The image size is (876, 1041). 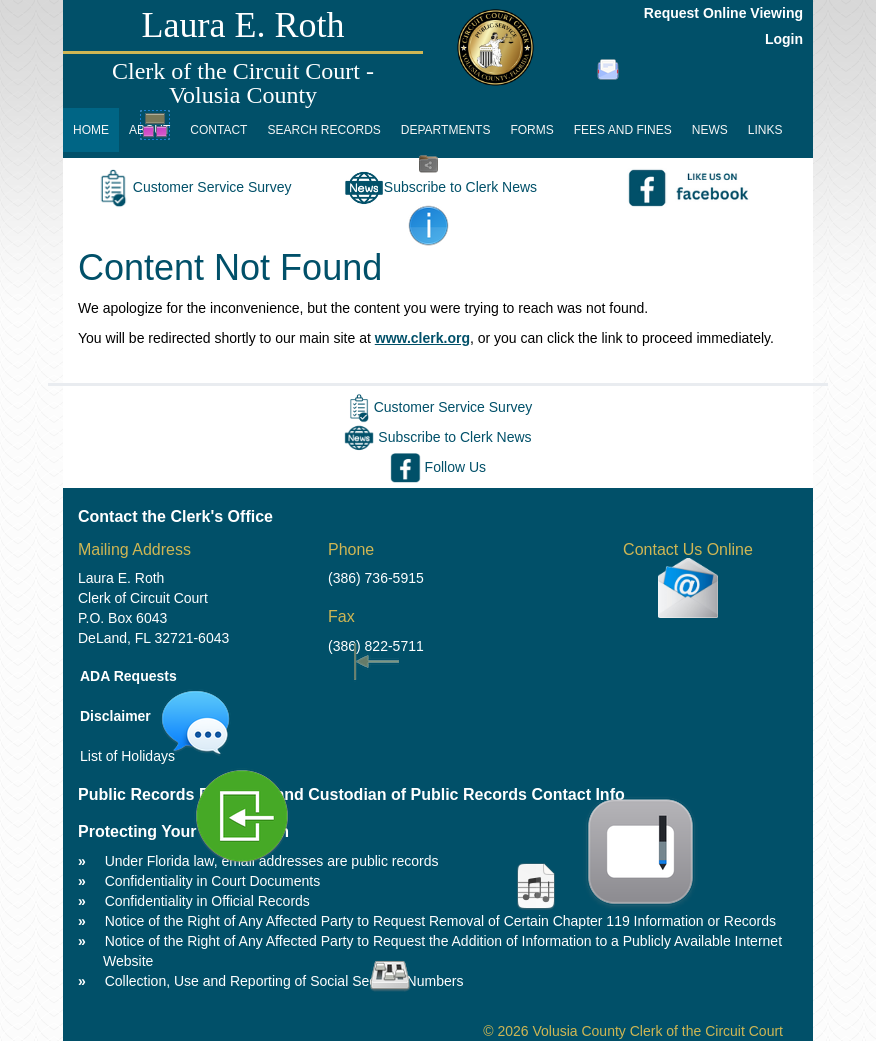 What do you see at coordinates (640, 853) in the screenshot?
I see `access tablet and display preferences` at bounding box center [640, 853].